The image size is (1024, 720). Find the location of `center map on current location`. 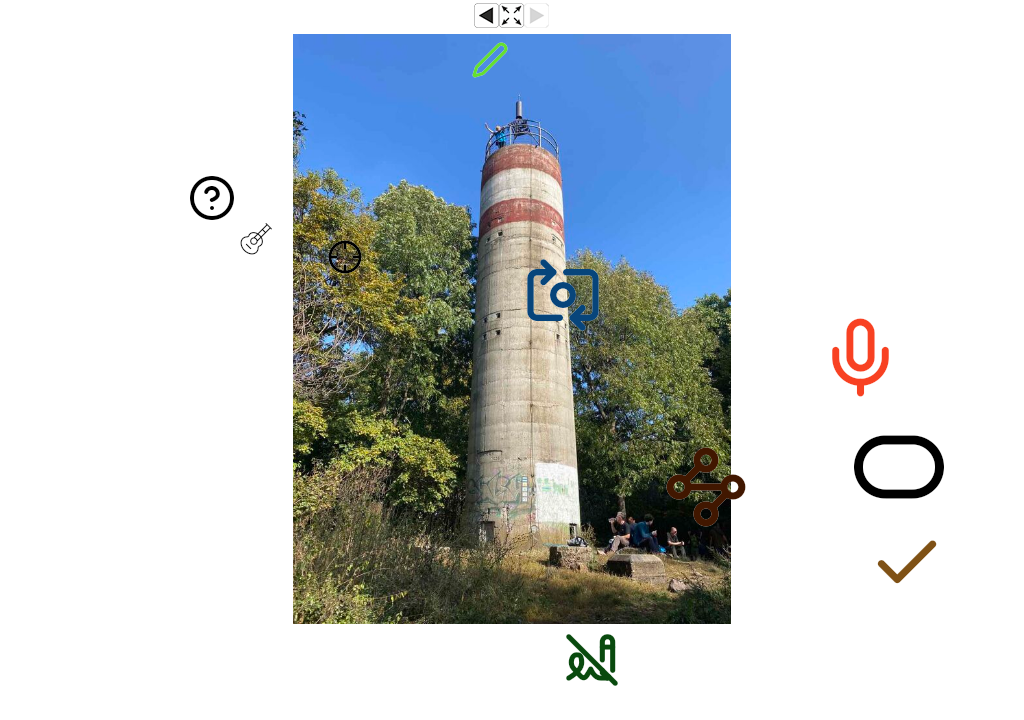

center map on current location is located at coordinates (345, 257).